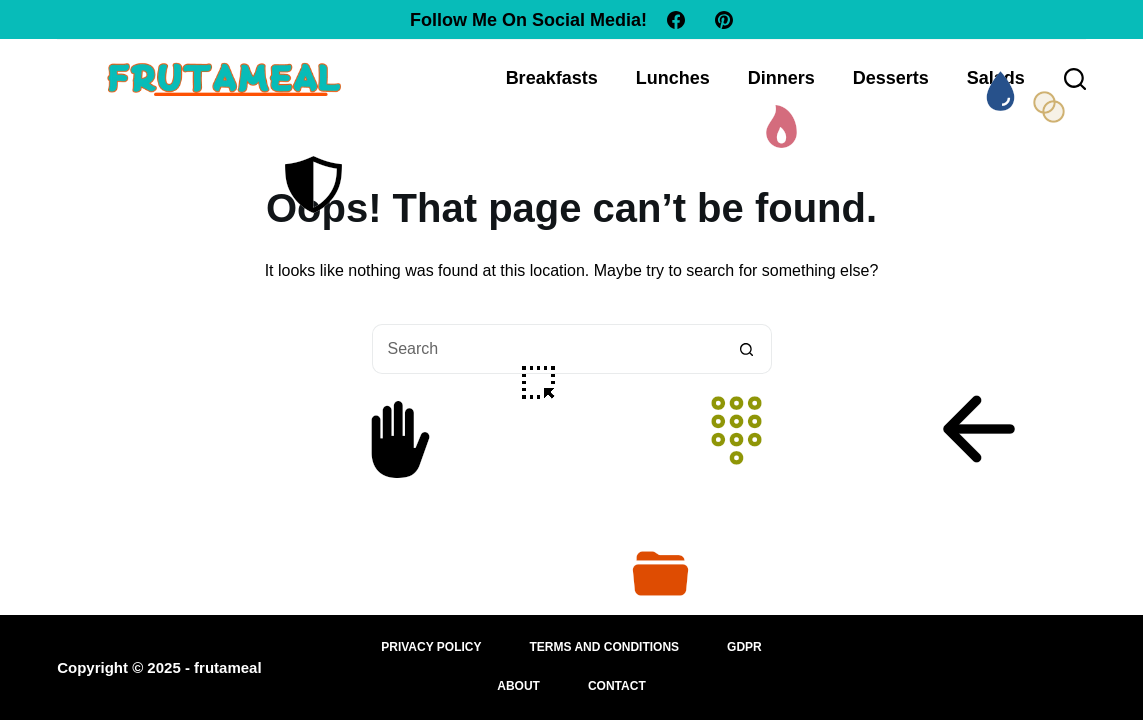 This screenshot has height=720, width=1143. I want to click on open folder to view contents, so click(660, 573).